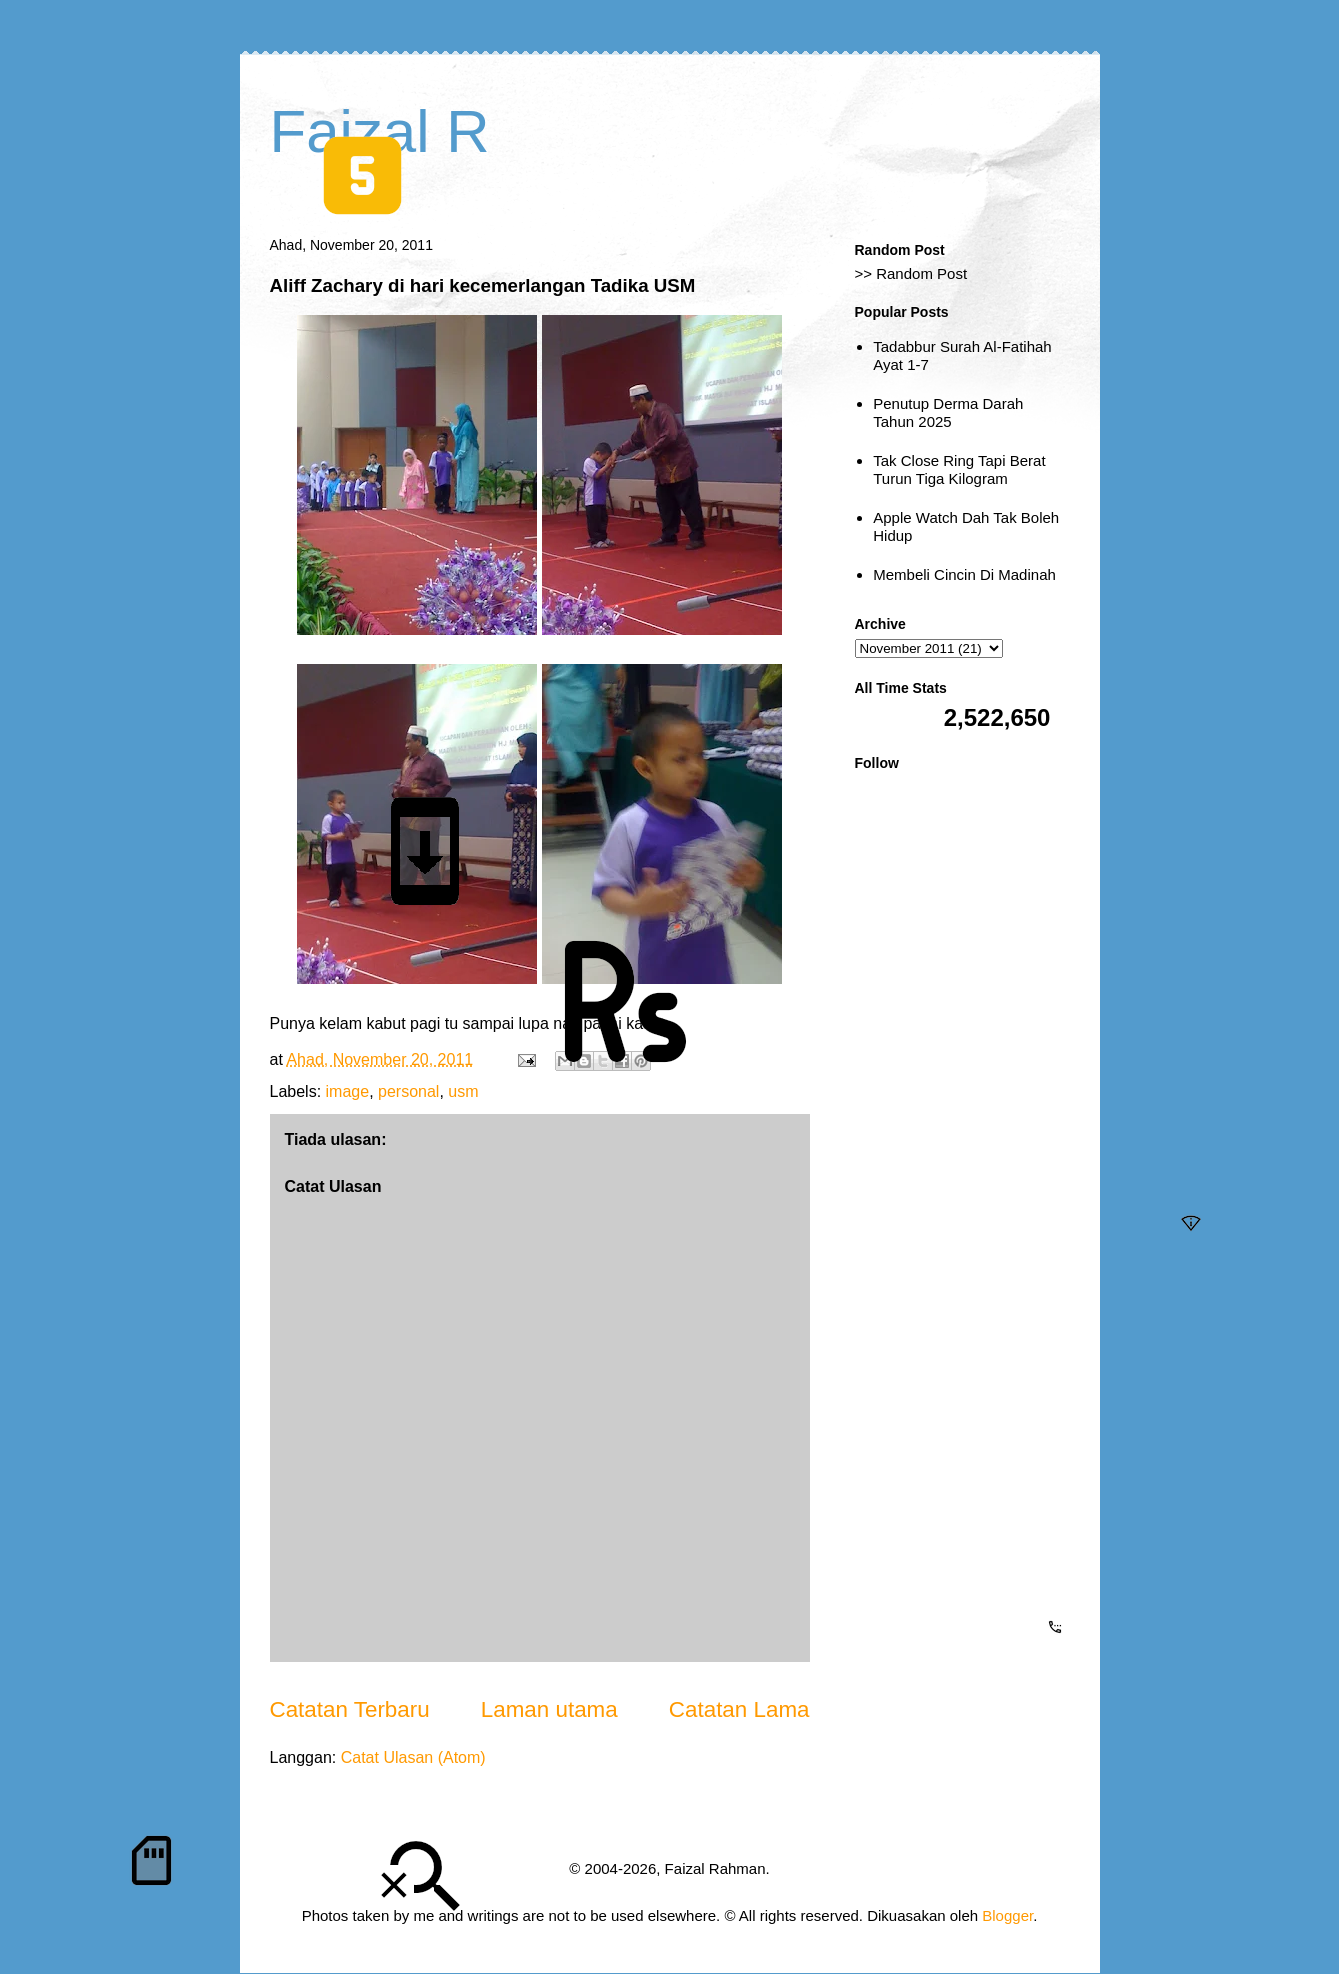 The height and width of the screenshot is (1974, 1339). I want to click on indicates price or payment amount in Indian rupees, so click(625, 1001).